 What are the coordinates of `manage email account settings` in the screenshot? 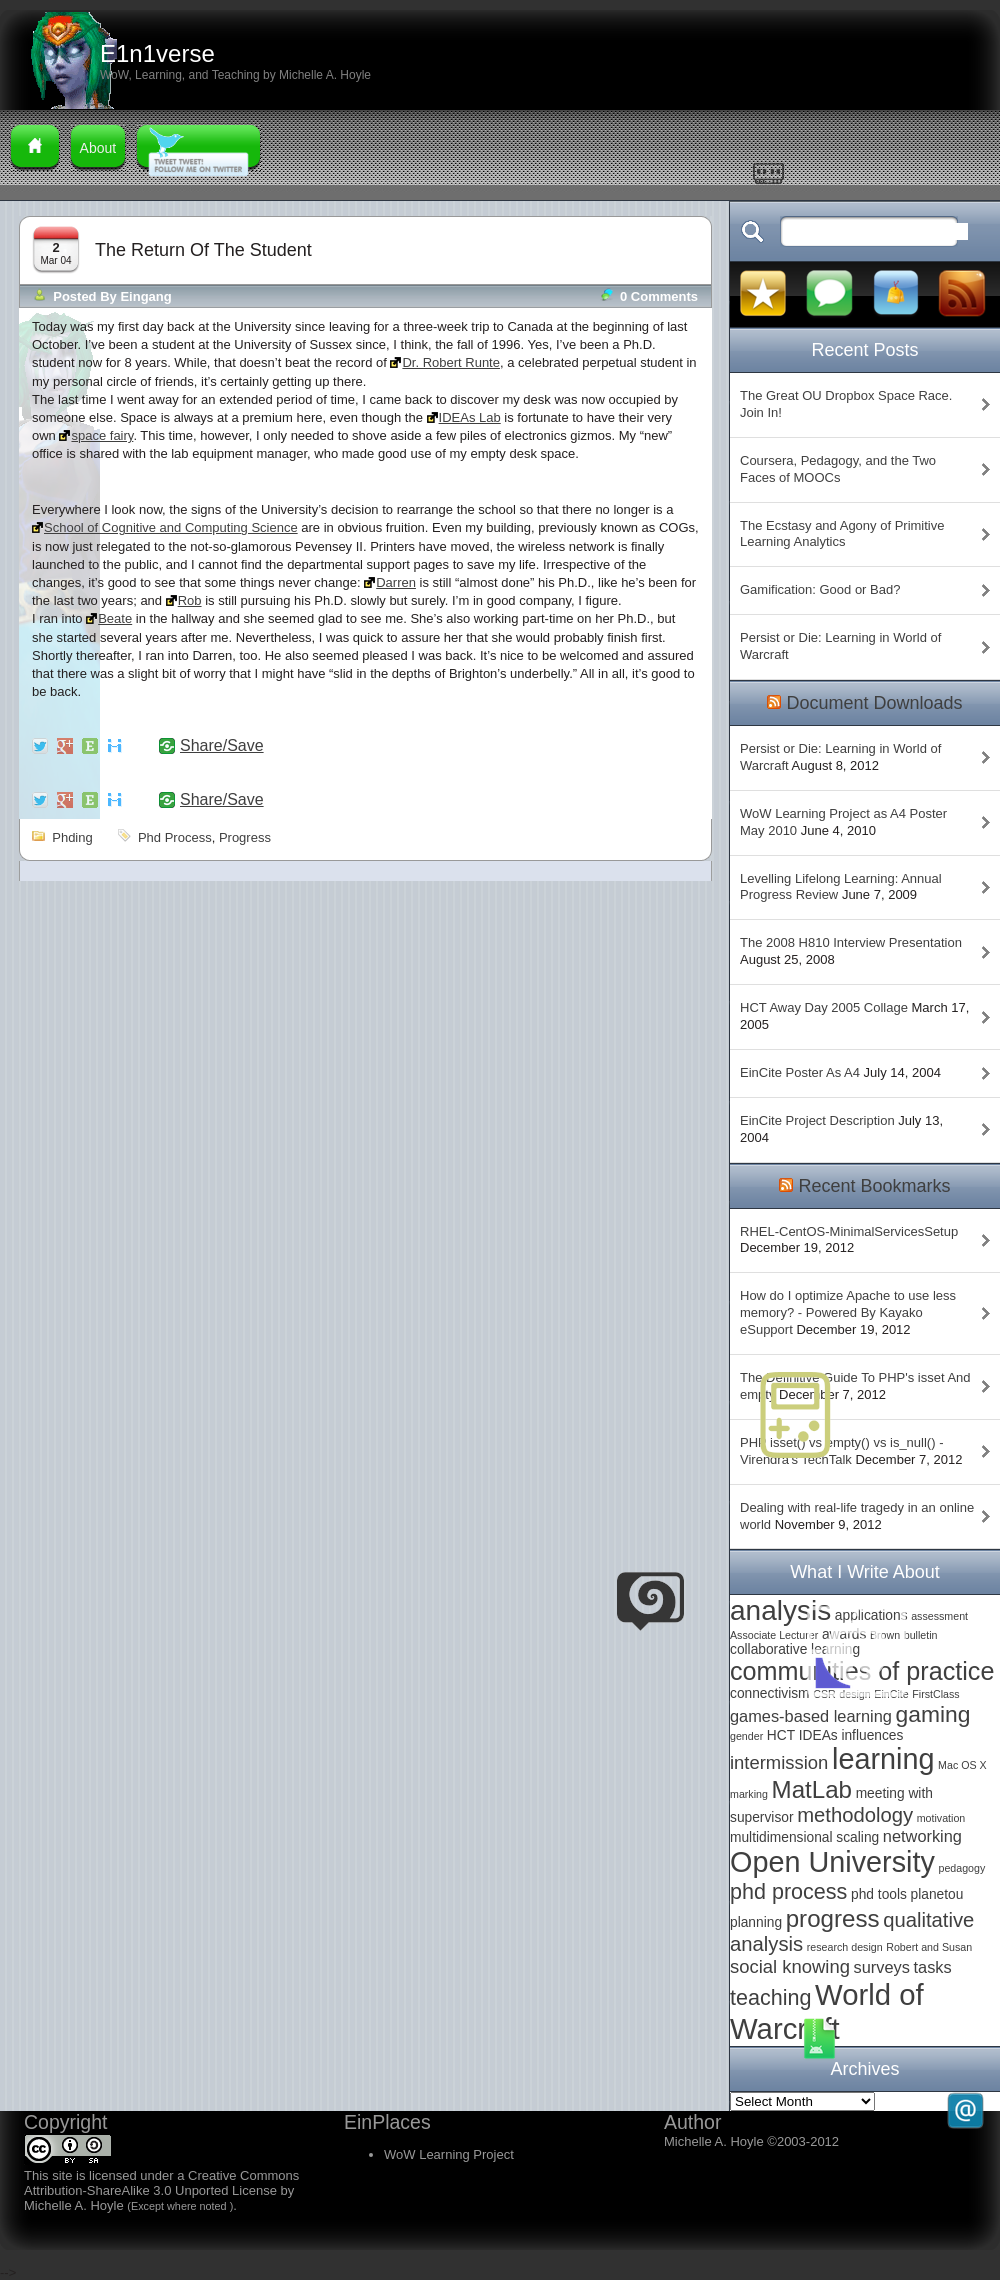 It's located at (965, 2110).